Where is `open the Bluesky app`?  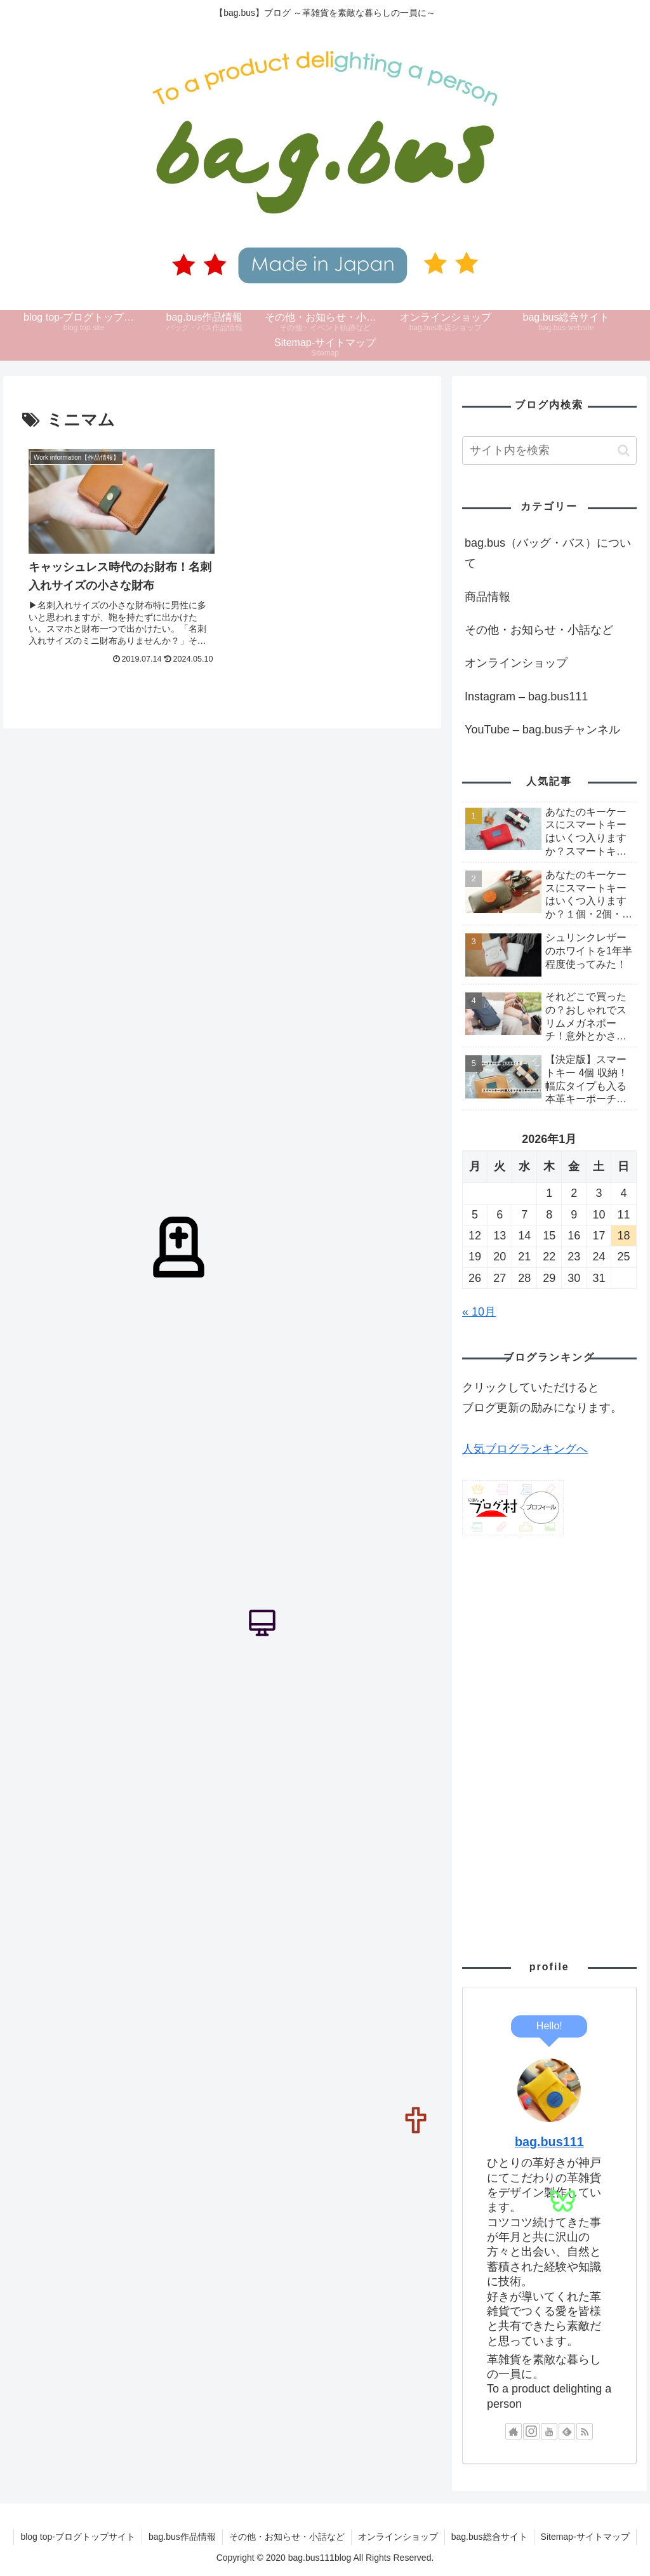
open the Bluesky app is located at coordinates (562, 2200).